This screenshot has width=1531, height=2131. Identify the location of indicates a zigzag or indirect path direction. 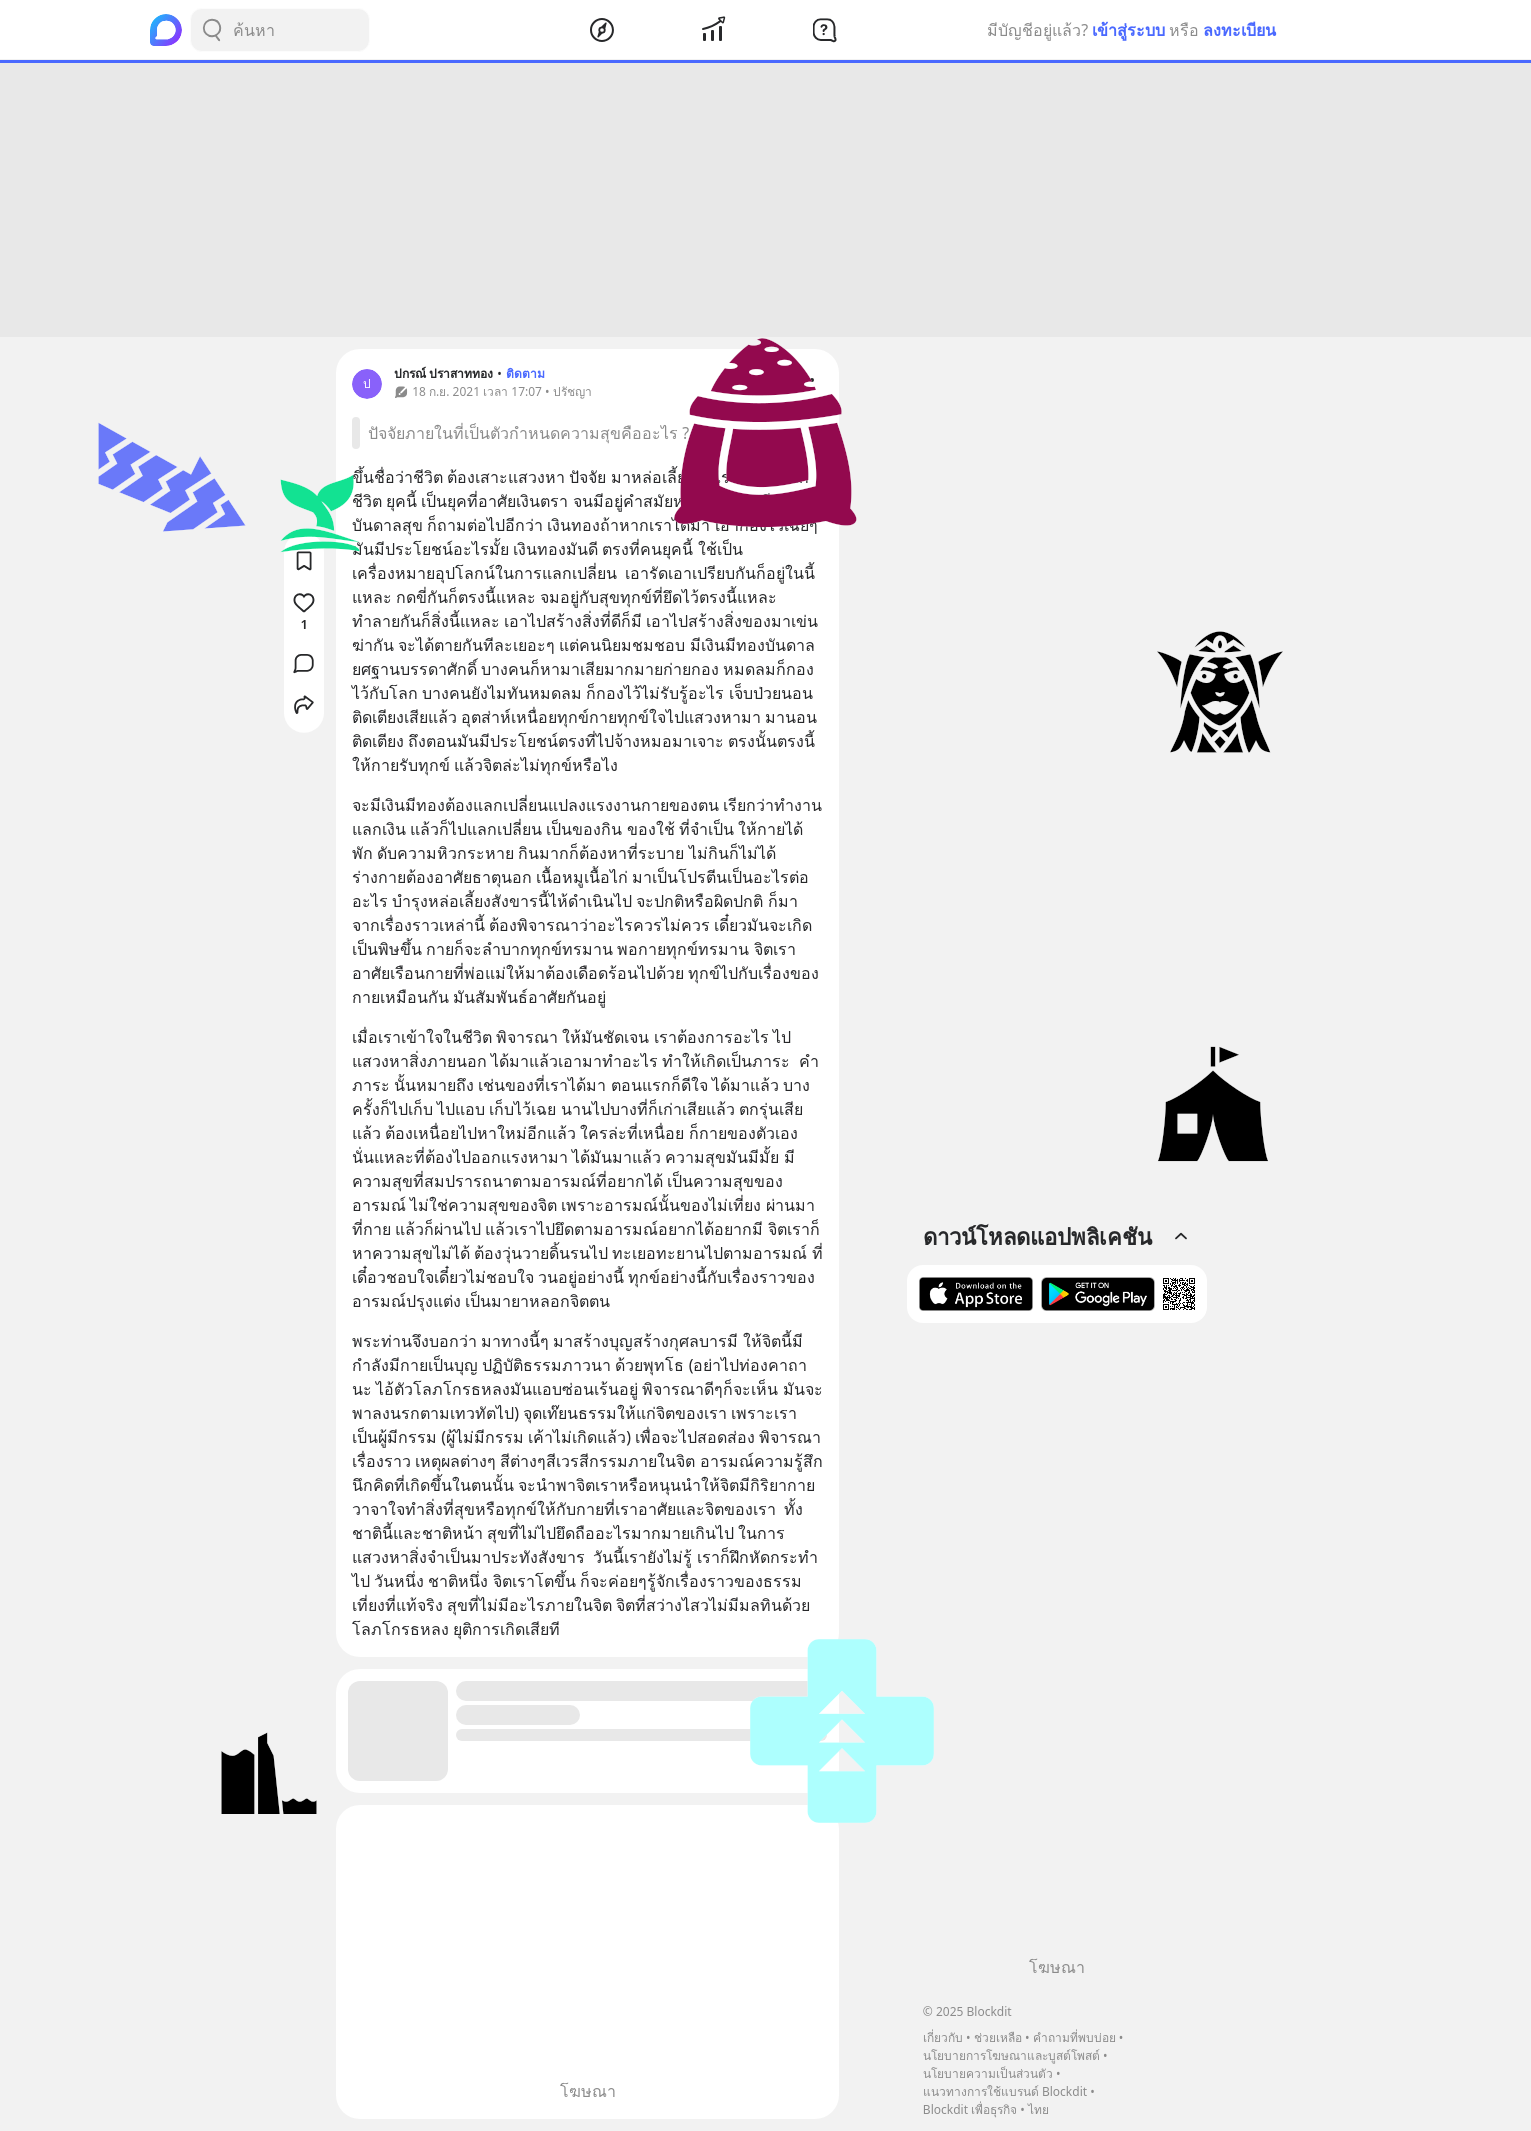
(172, 481).